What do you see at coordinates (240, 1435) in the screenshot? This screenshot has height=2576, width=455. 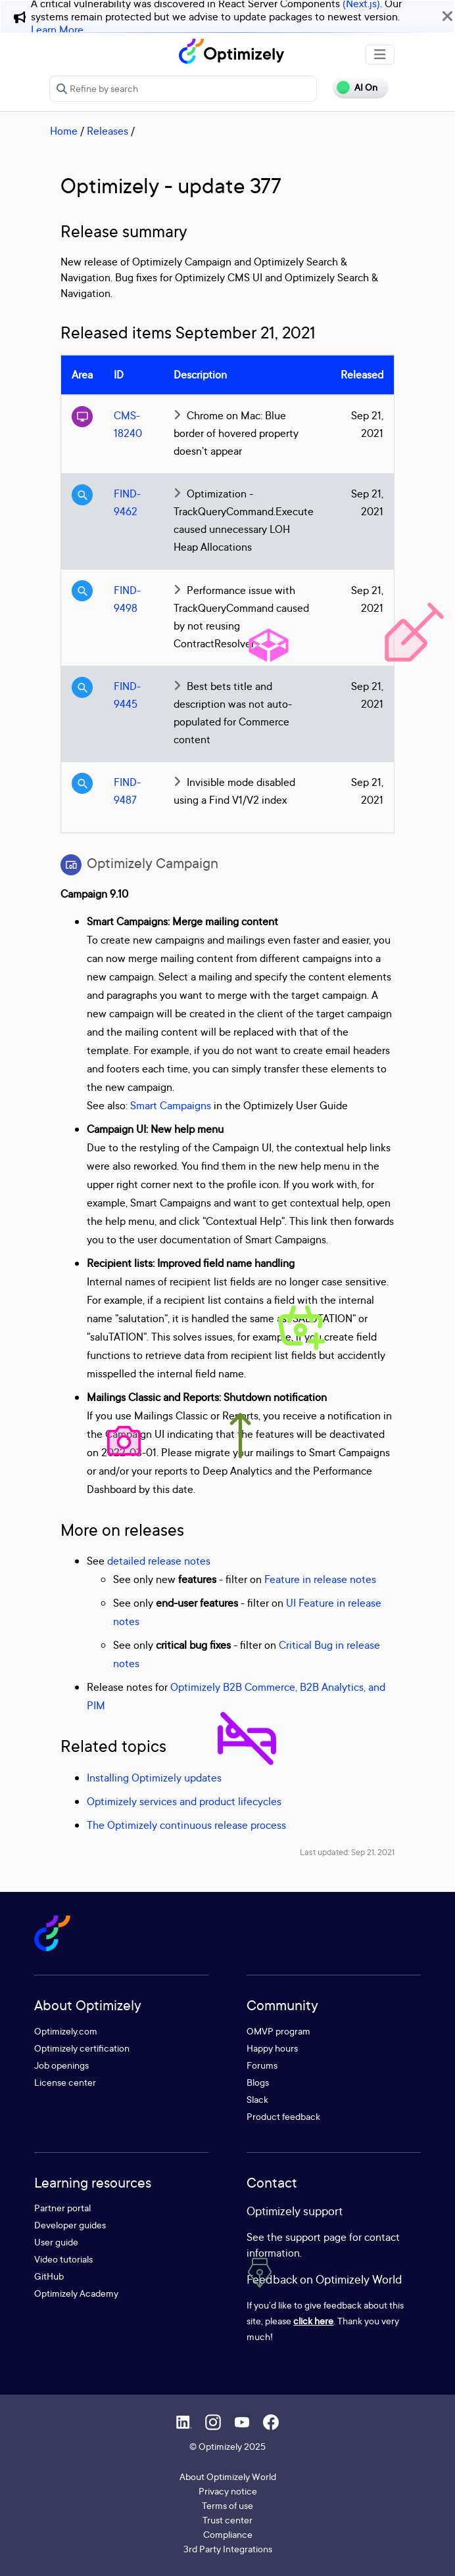 I see `scroll to top of page` at bounding box center [240, 1435].